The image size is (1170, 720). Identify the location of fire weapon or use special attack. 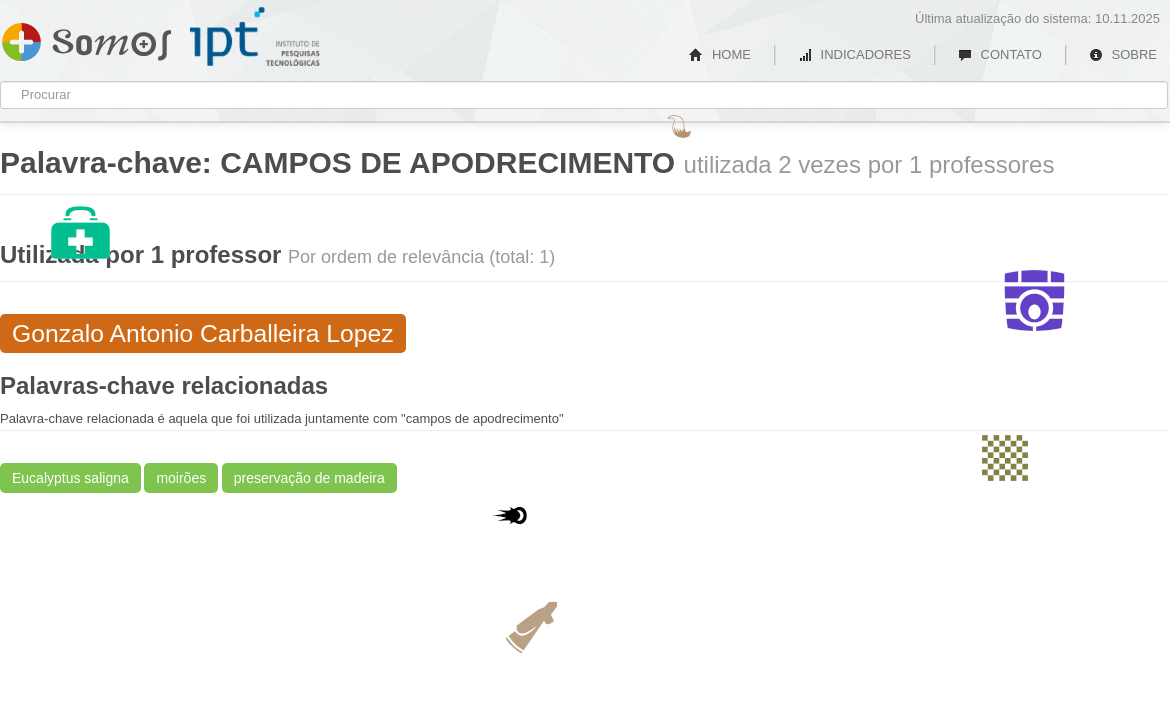
(509, 515).